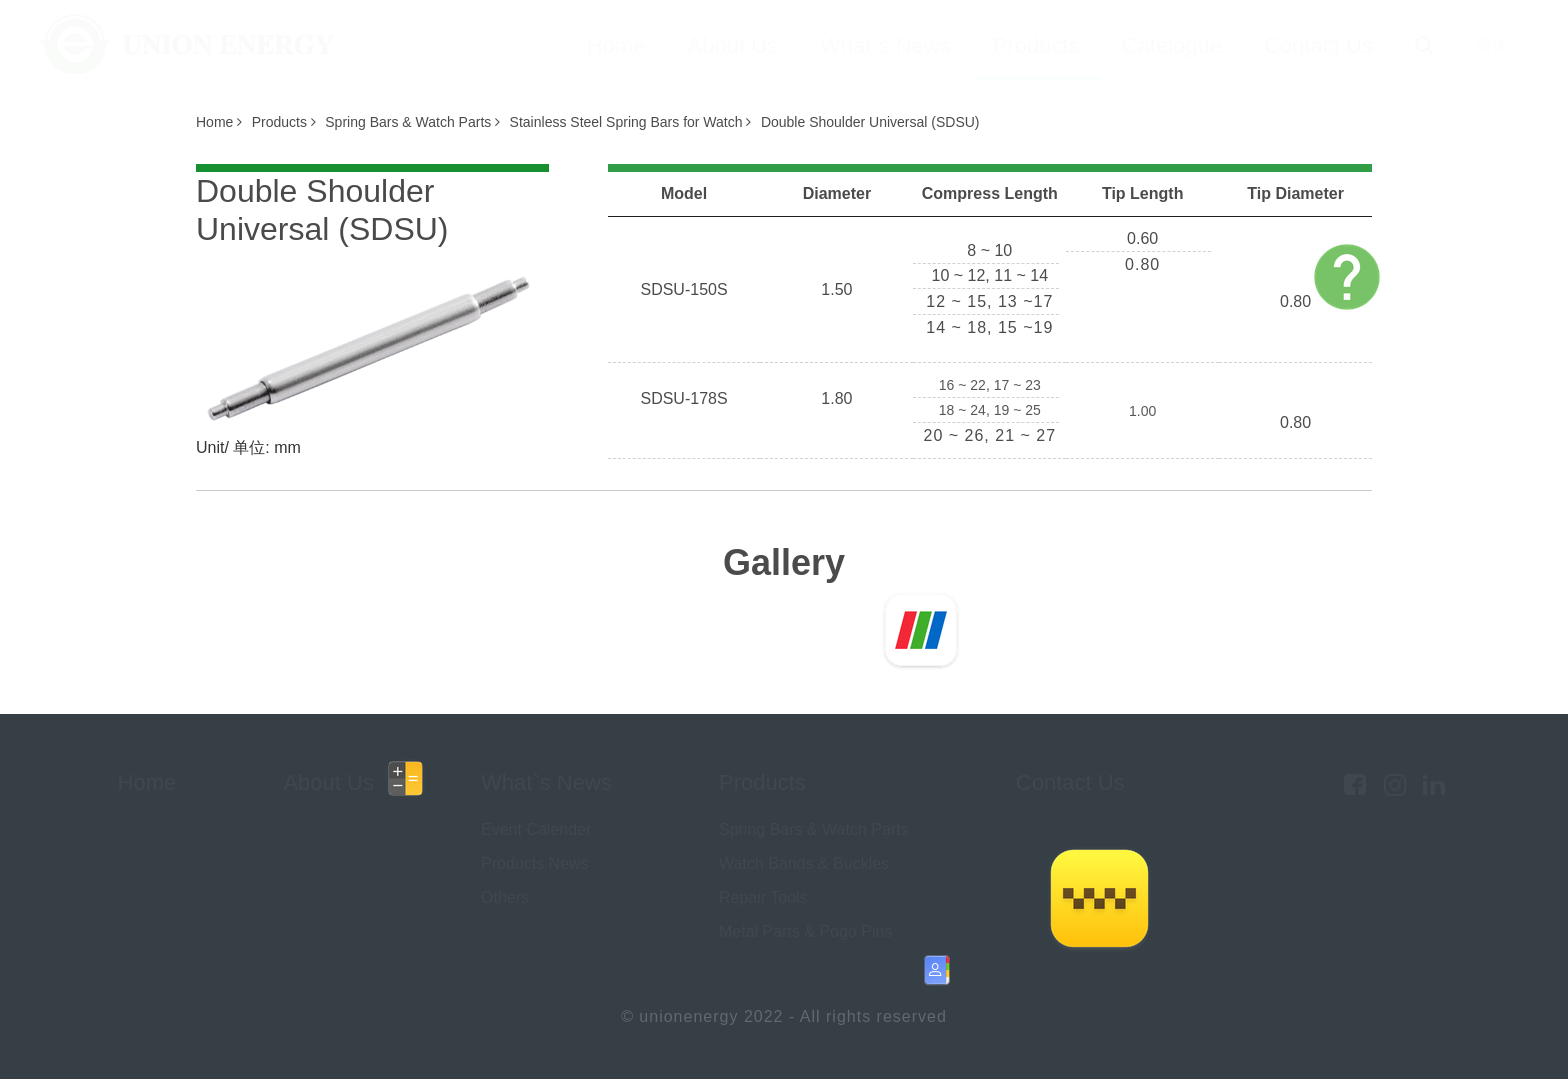 The image size is (1568, 1079). I want to click on open the contacts app, so click(937, 970).